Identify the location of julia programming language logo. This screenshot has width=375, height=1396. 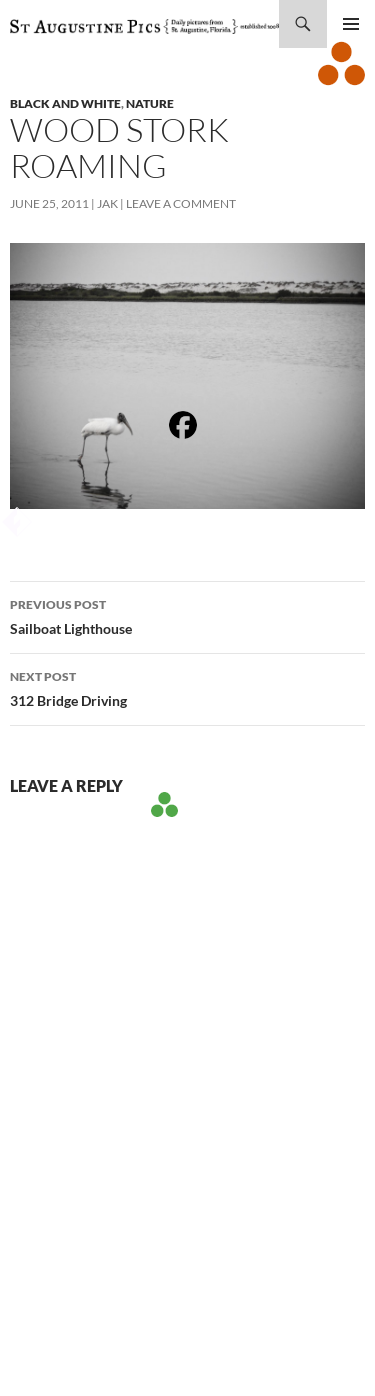
(164, 804).